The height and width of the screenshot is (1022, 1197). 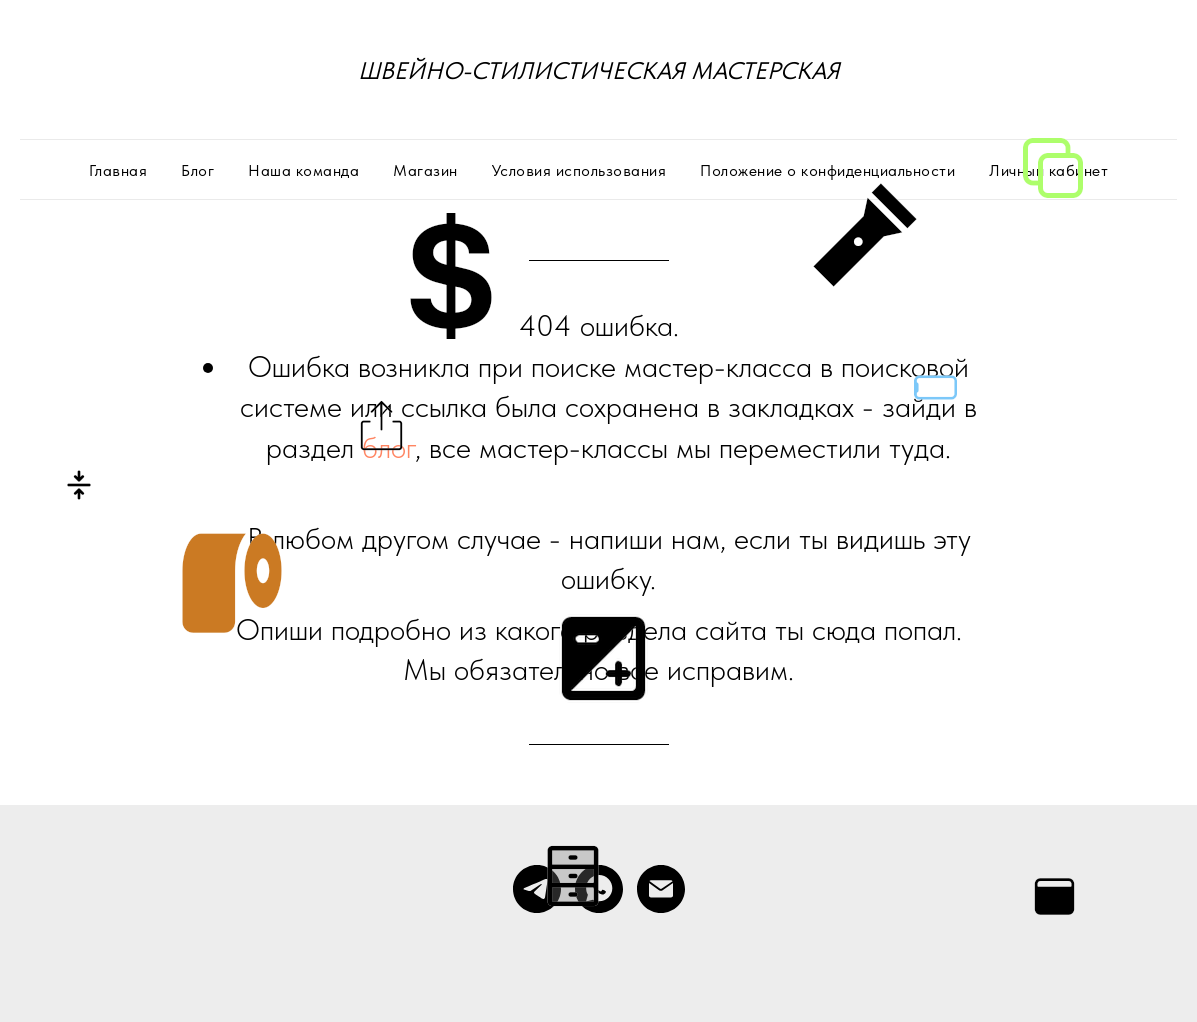 I want to click on export or share content to another app, so click(x=381, y=427).